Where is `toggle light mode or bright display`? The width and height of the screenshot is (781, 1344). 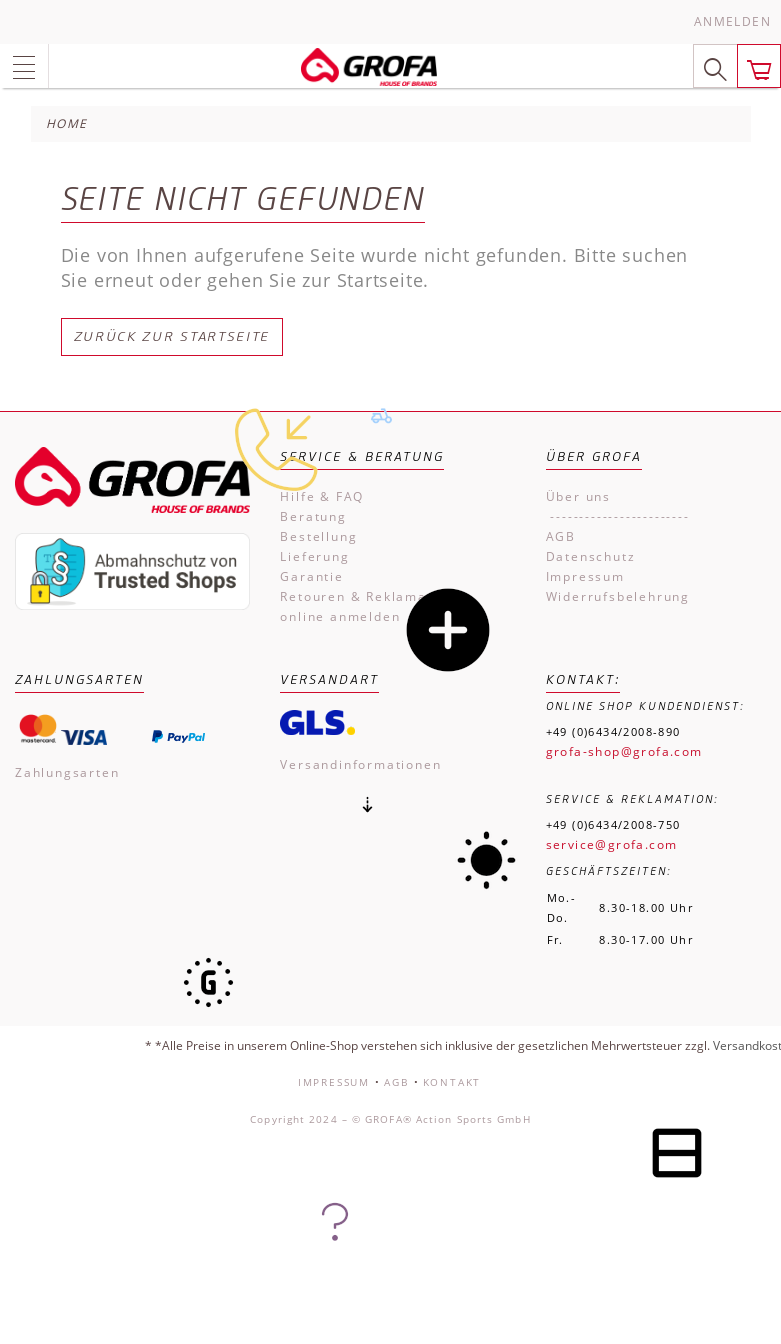
toggle light mode or bright display is located at coordinates (486, 861).